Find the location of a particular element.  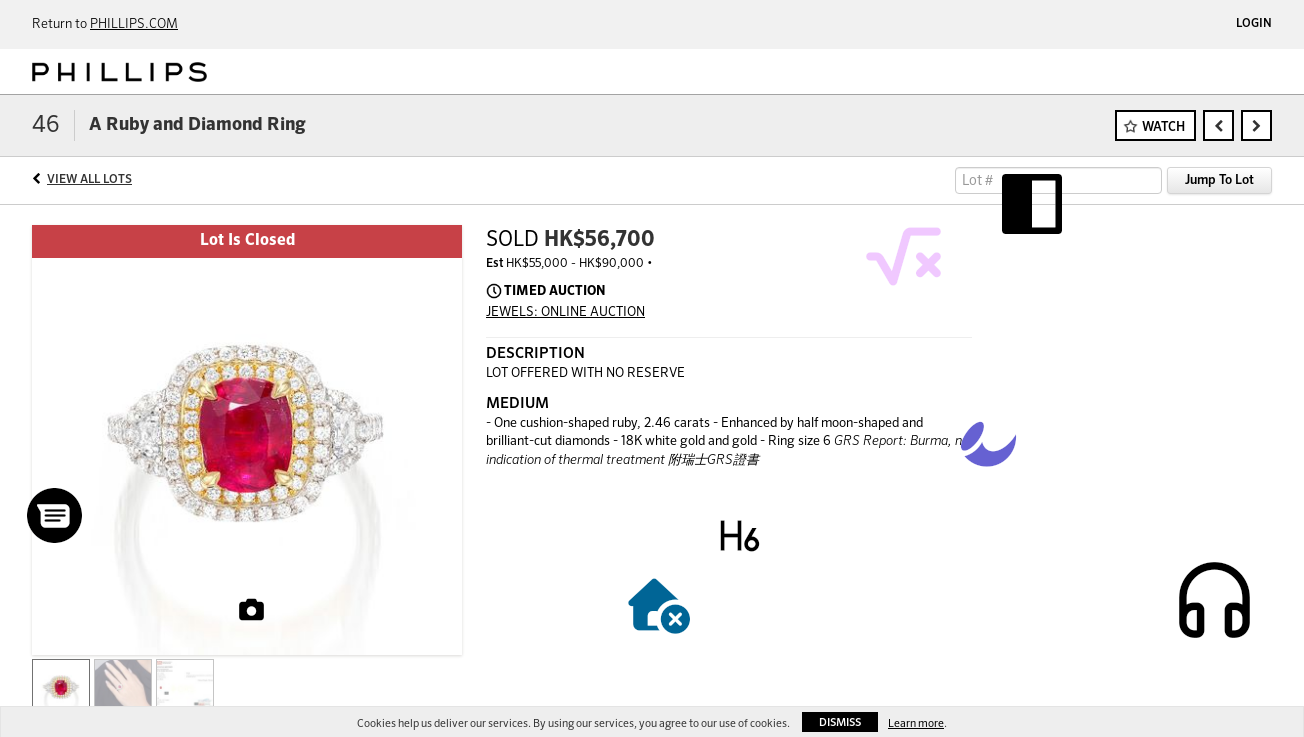

affiliatetheme brand logo is located at coordinates (988, 442).